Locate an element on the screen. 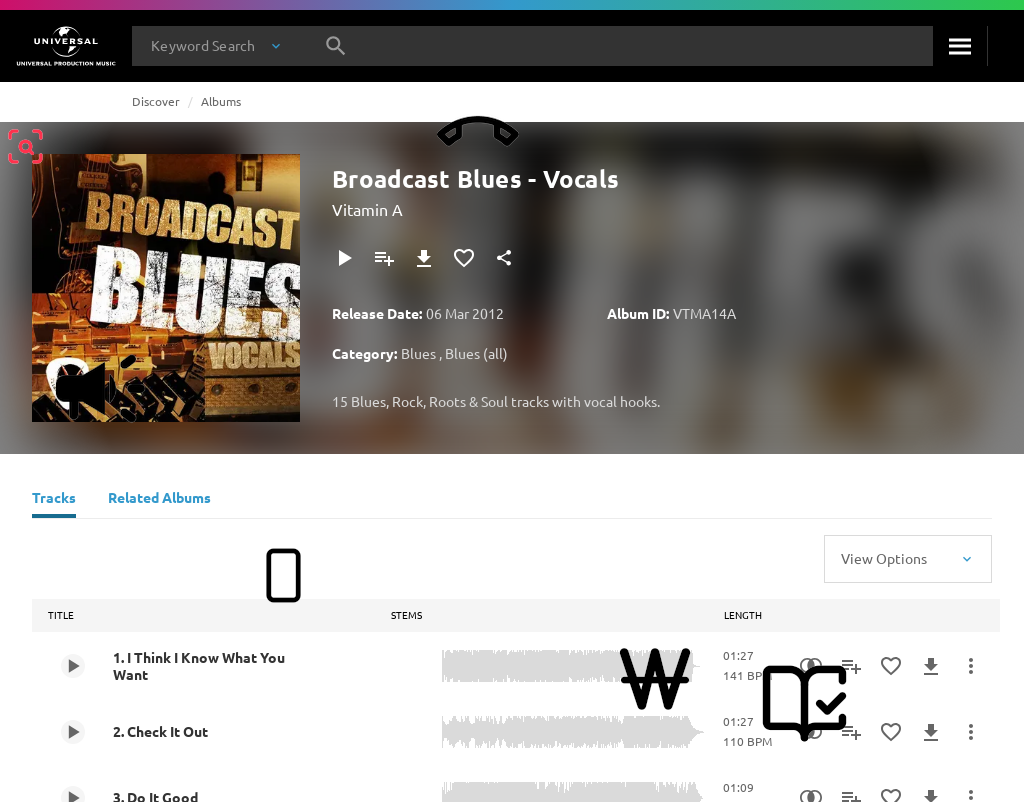 This screenshot has height=802, width=1024. represents a mobile device or smartphone is located at coordinates (283, 575).